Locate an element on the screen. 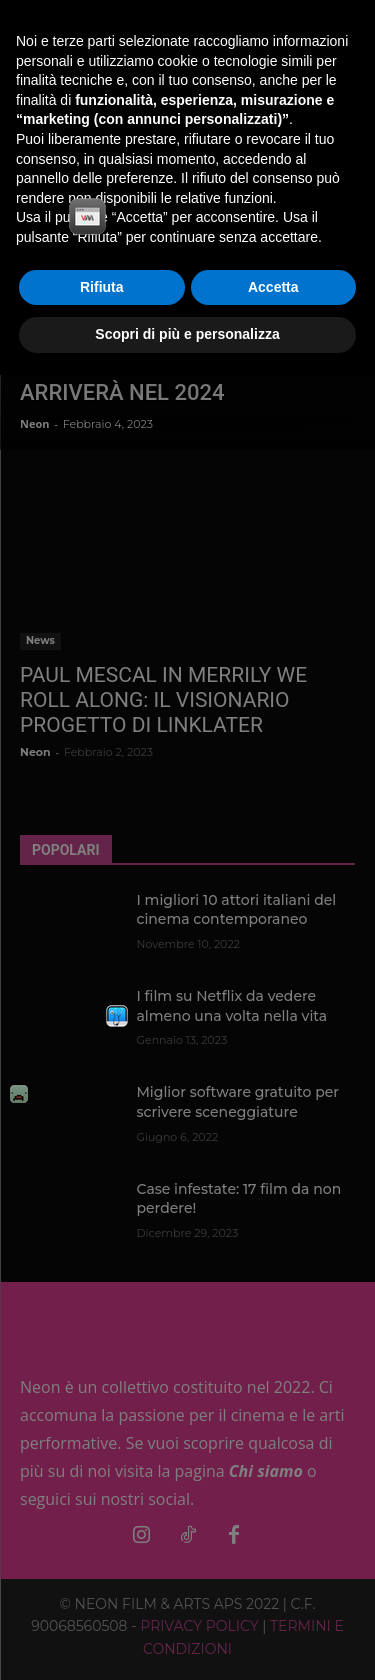 This screenshot has height=1680, width=375. launch unturned game is located at coordinates (19, 1094).